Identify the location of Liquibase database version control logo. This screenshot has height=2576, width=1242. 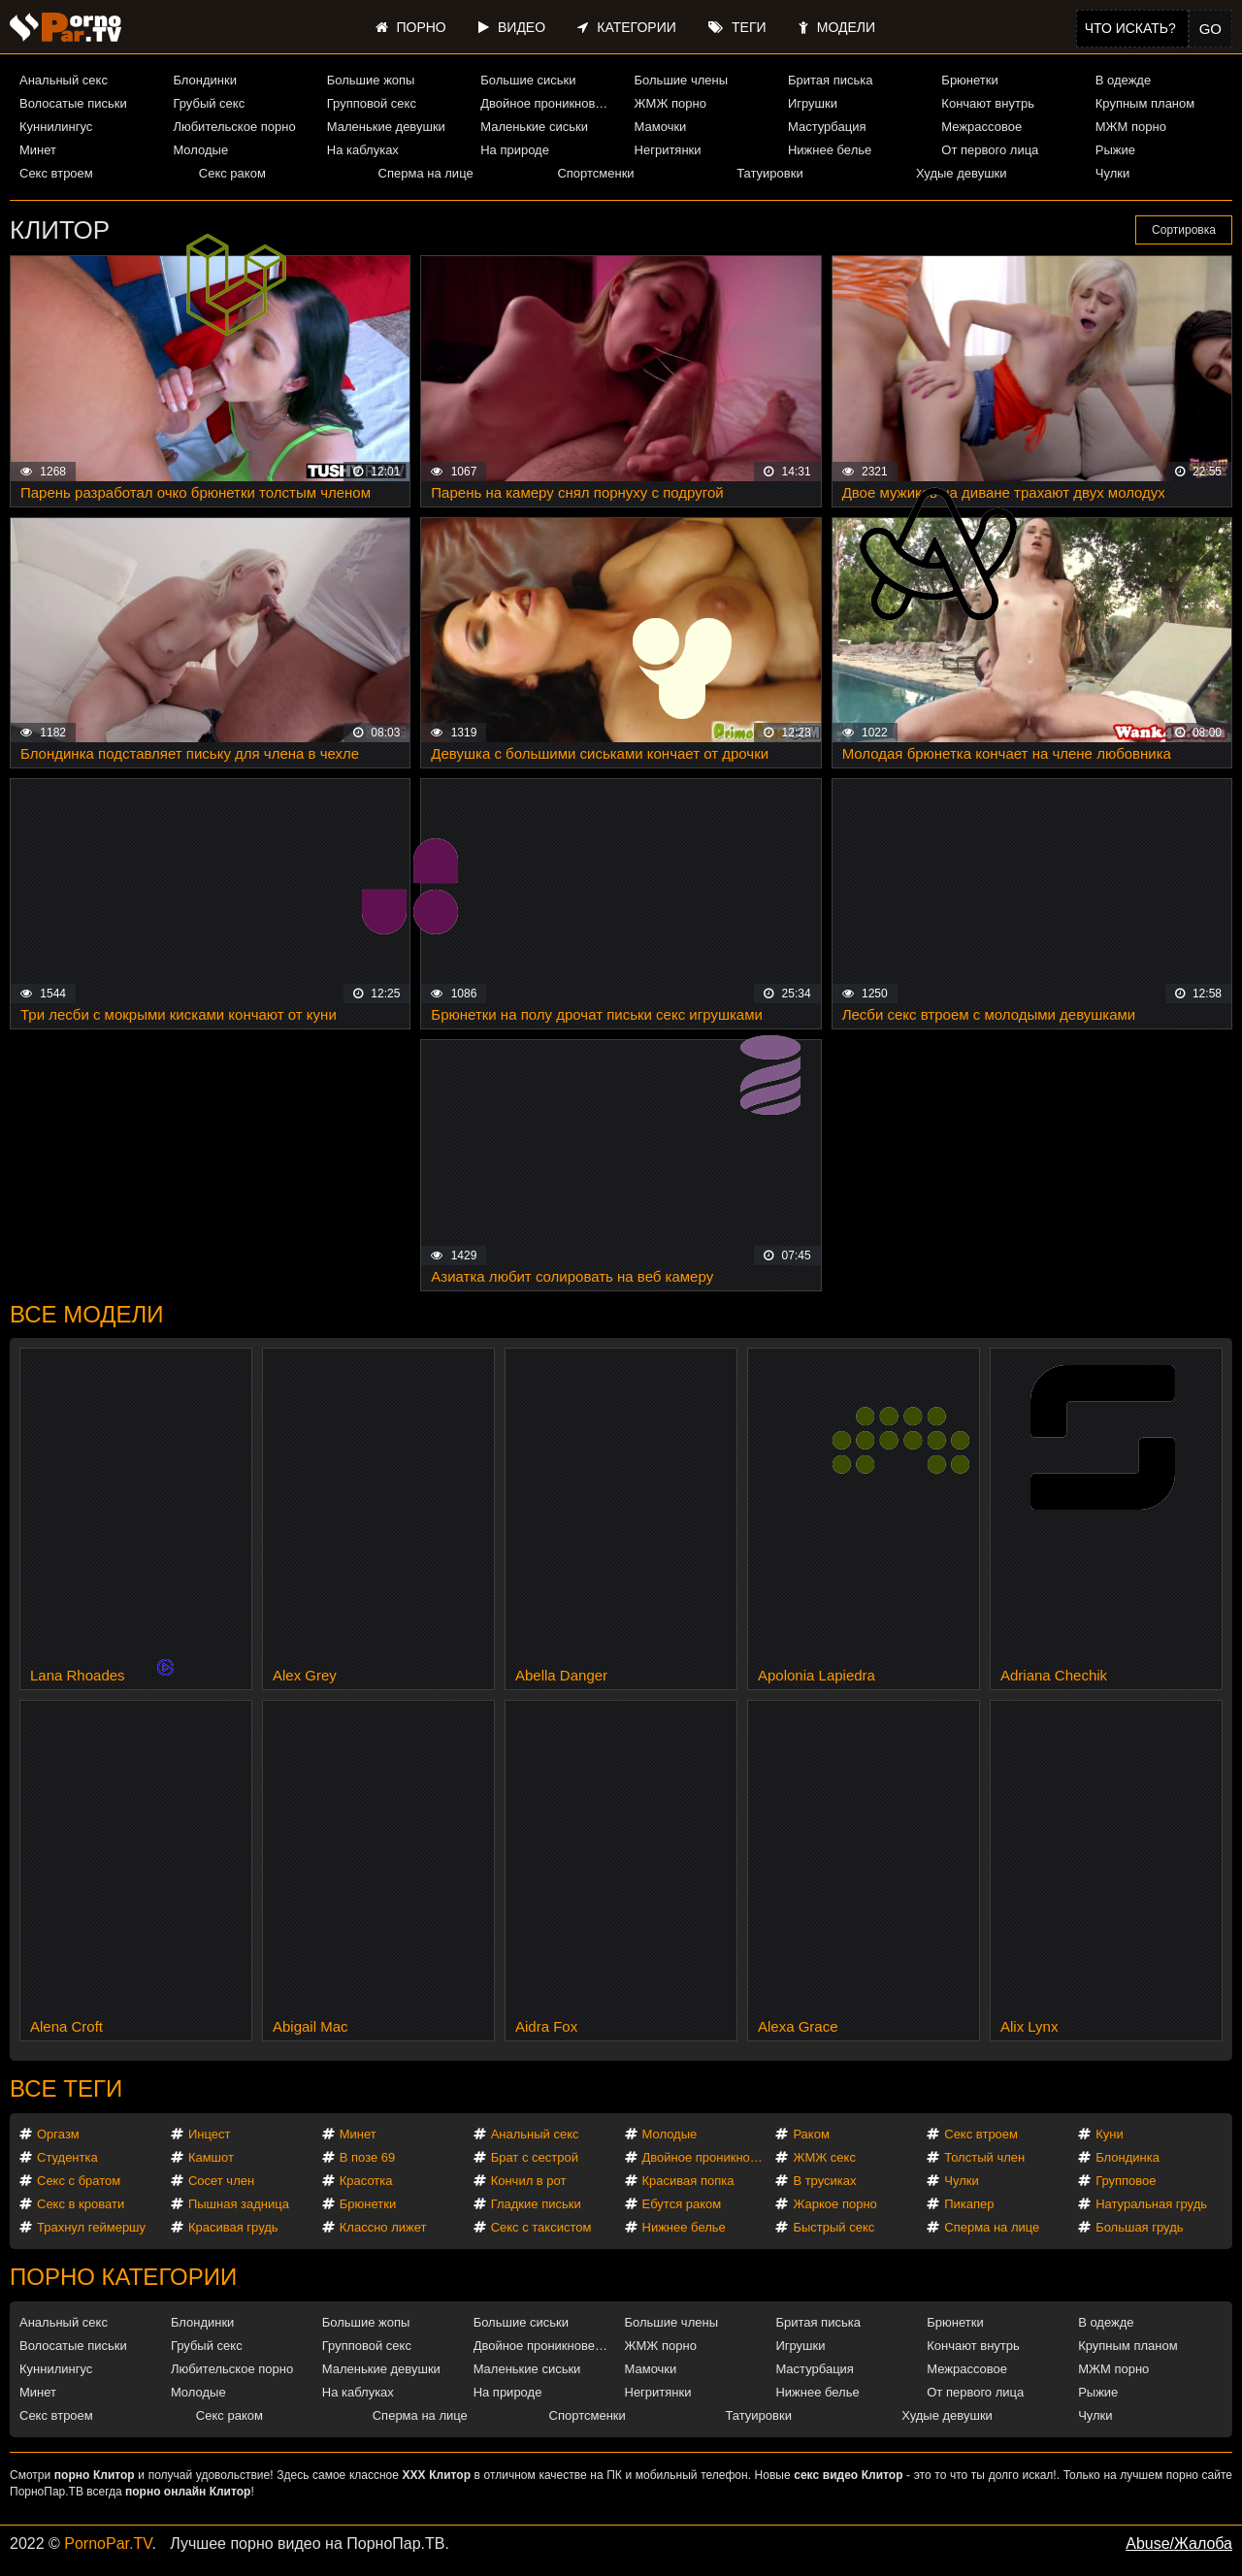
(770, 1075).